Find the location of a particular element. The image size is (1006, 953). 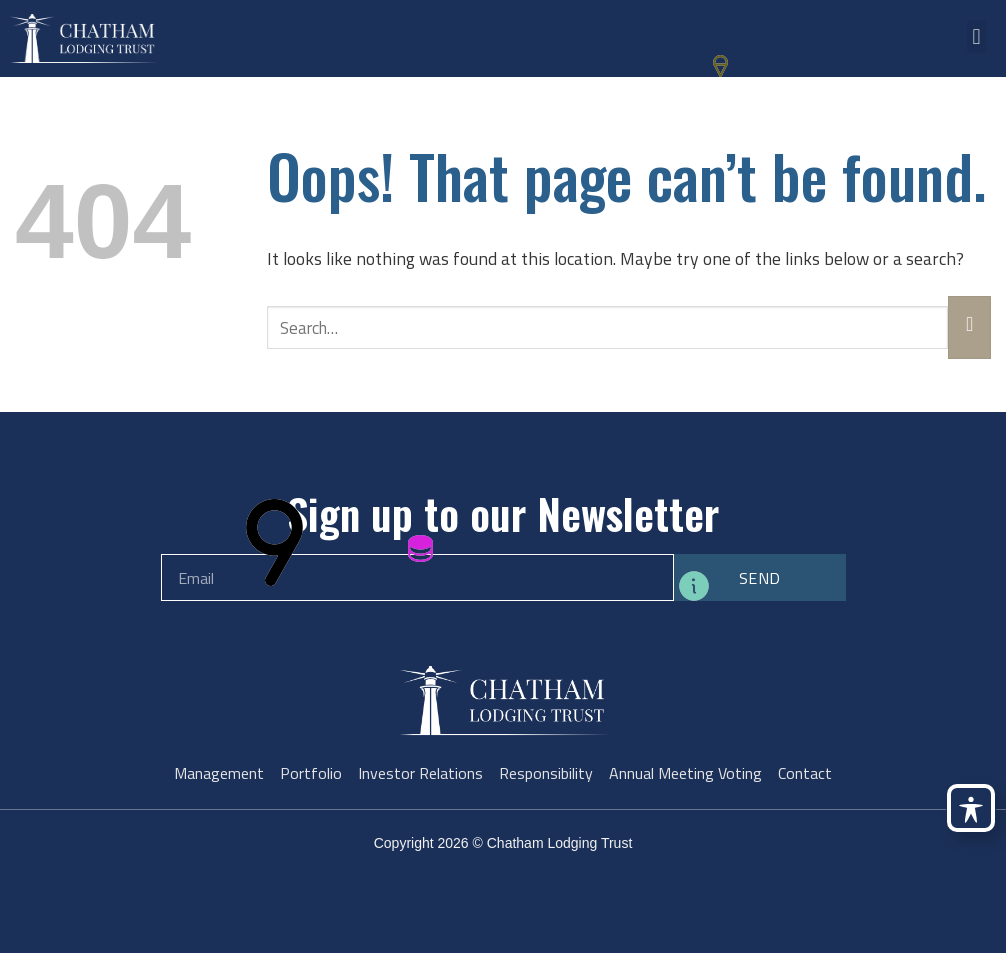

browse dessert or ice cream options is located at coordinates (720, 65).